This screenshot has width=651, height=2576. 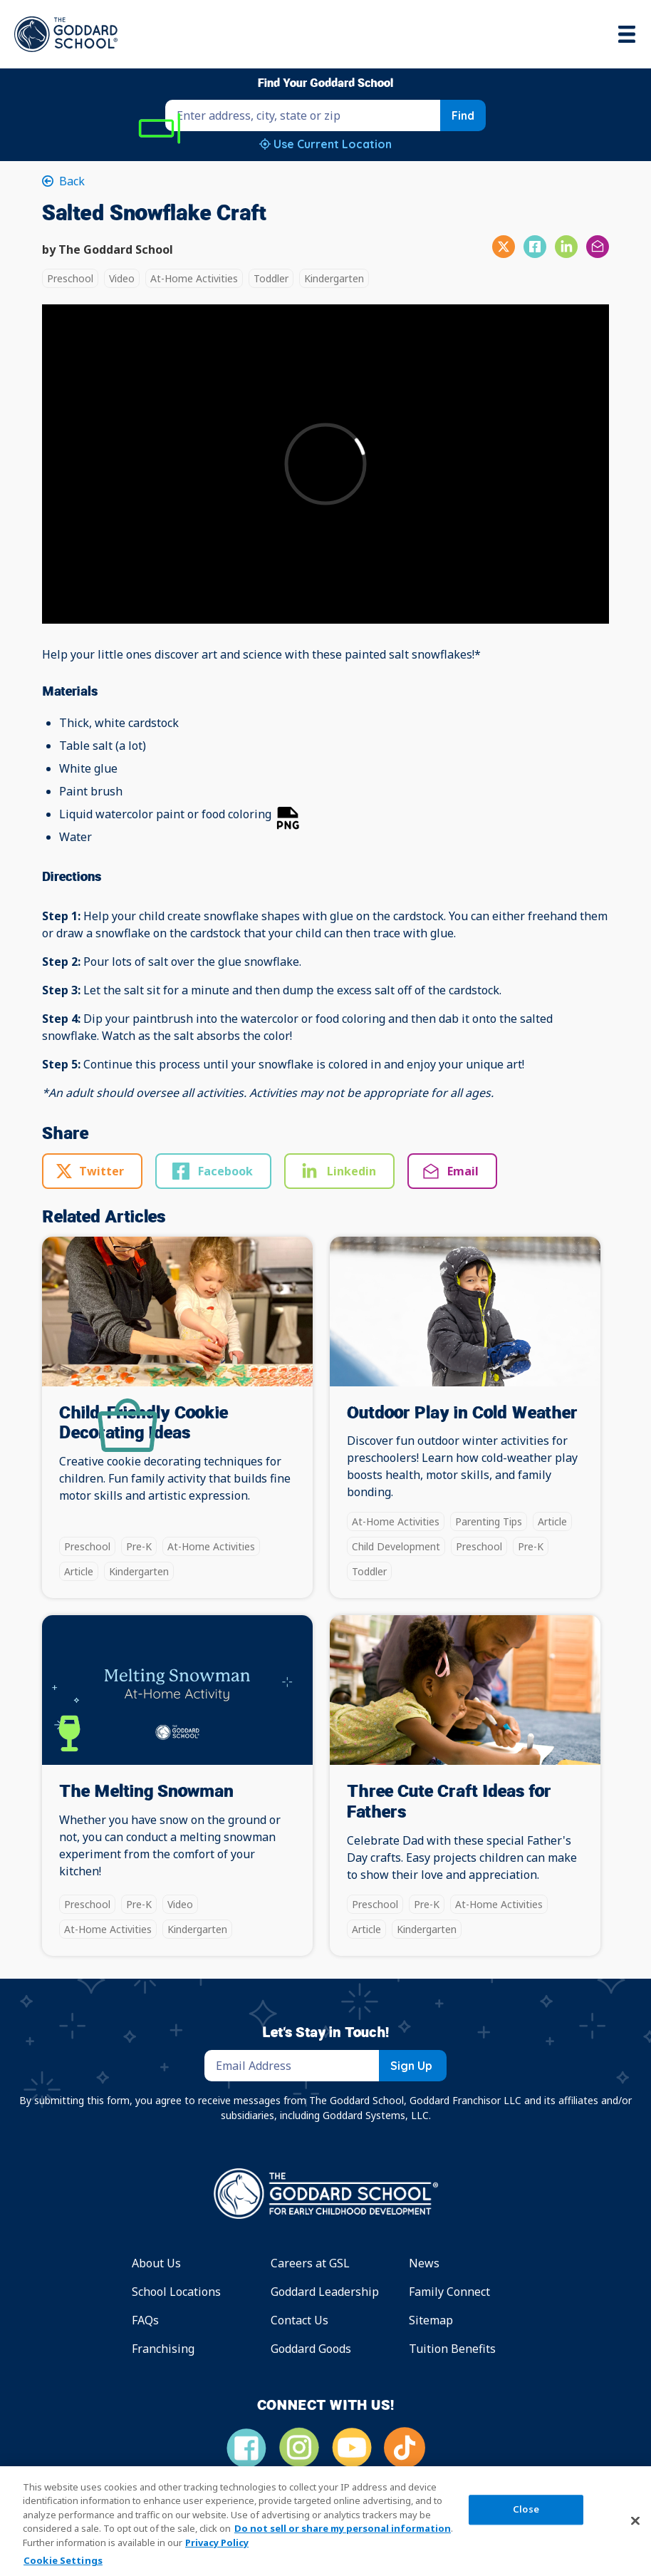 I want to click on view your shopping bag, so click(x=127, y=1428).